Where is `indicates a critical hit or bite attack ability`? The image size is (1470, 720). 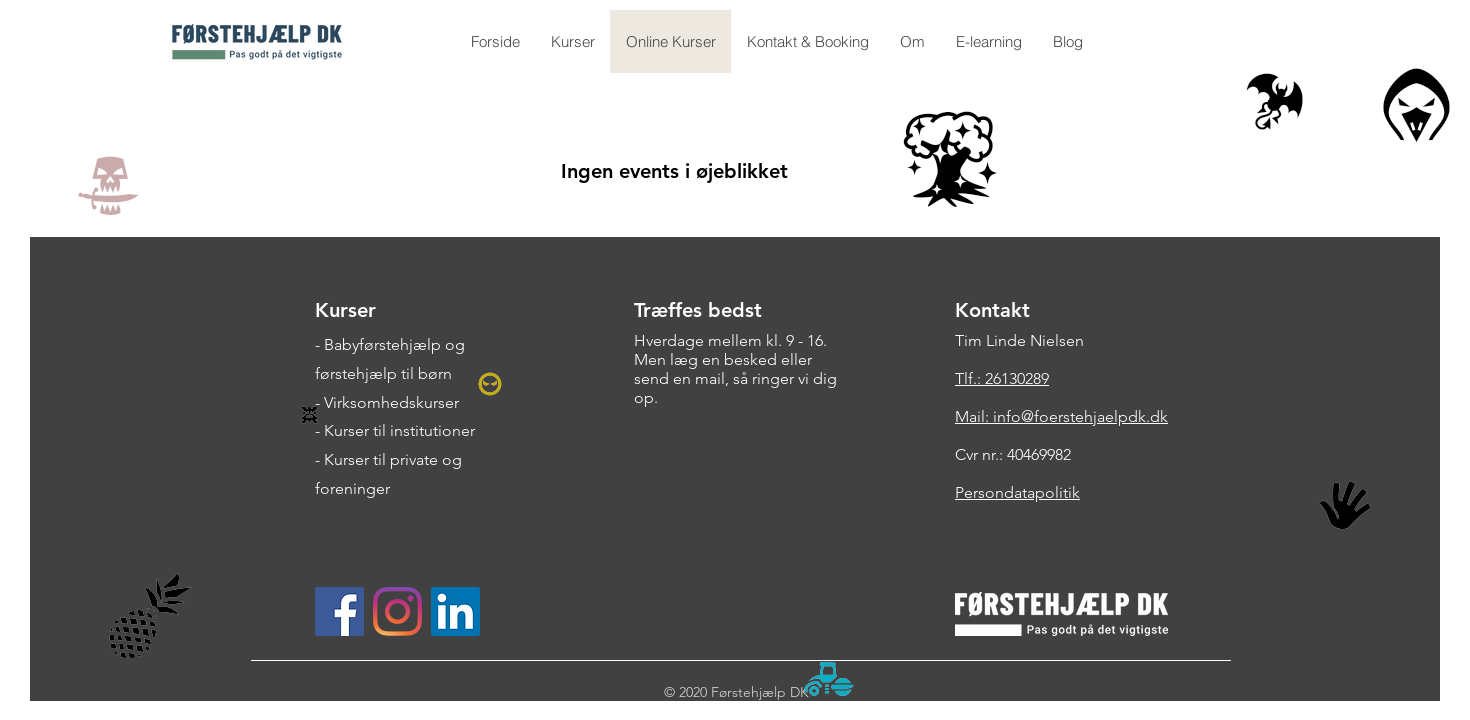
indicates a critical hit or bite attack ability is located at coordinates (108, 186).